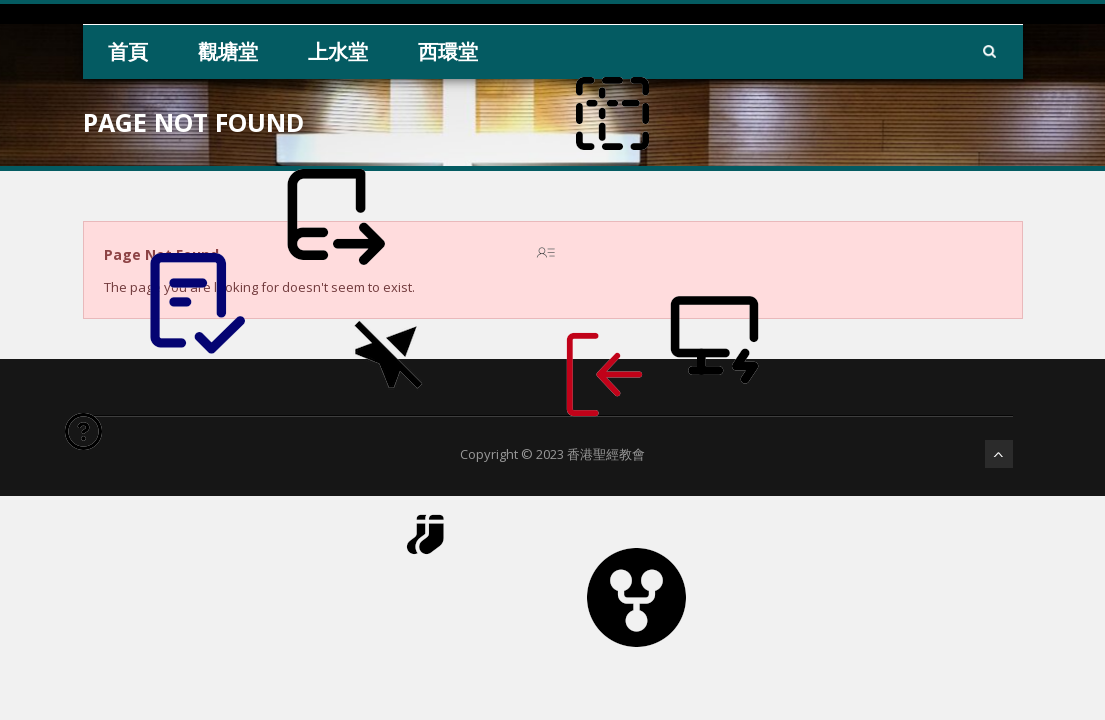 The image size is (1105, 720). Describe the element at coordinates (714, 335) in the screenshot. I see `desktop power or energy settings` at that location.